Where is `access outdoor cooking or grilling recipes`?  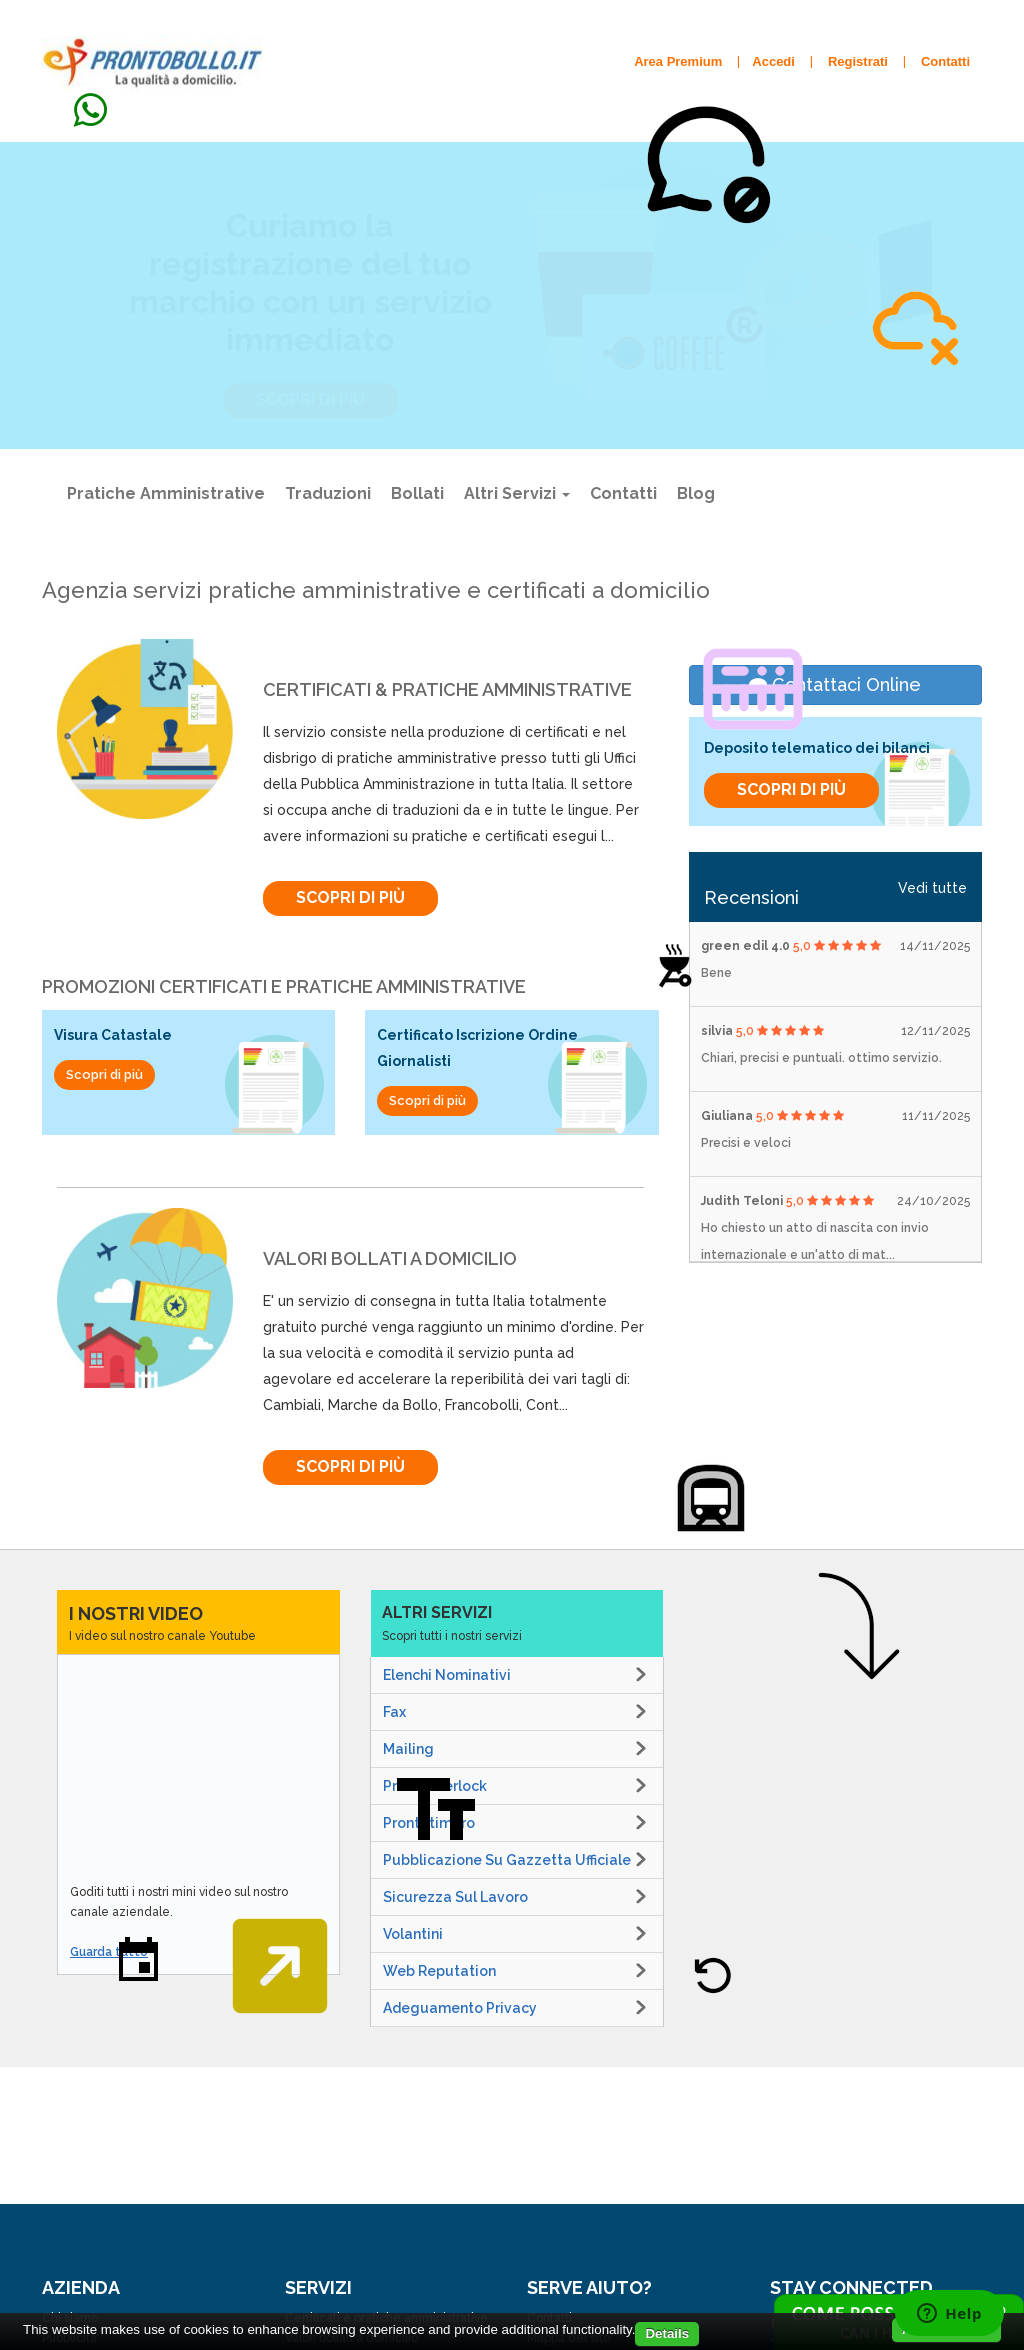 access outdoor cooking or grilling recipes is located at coordinates (674, 965).